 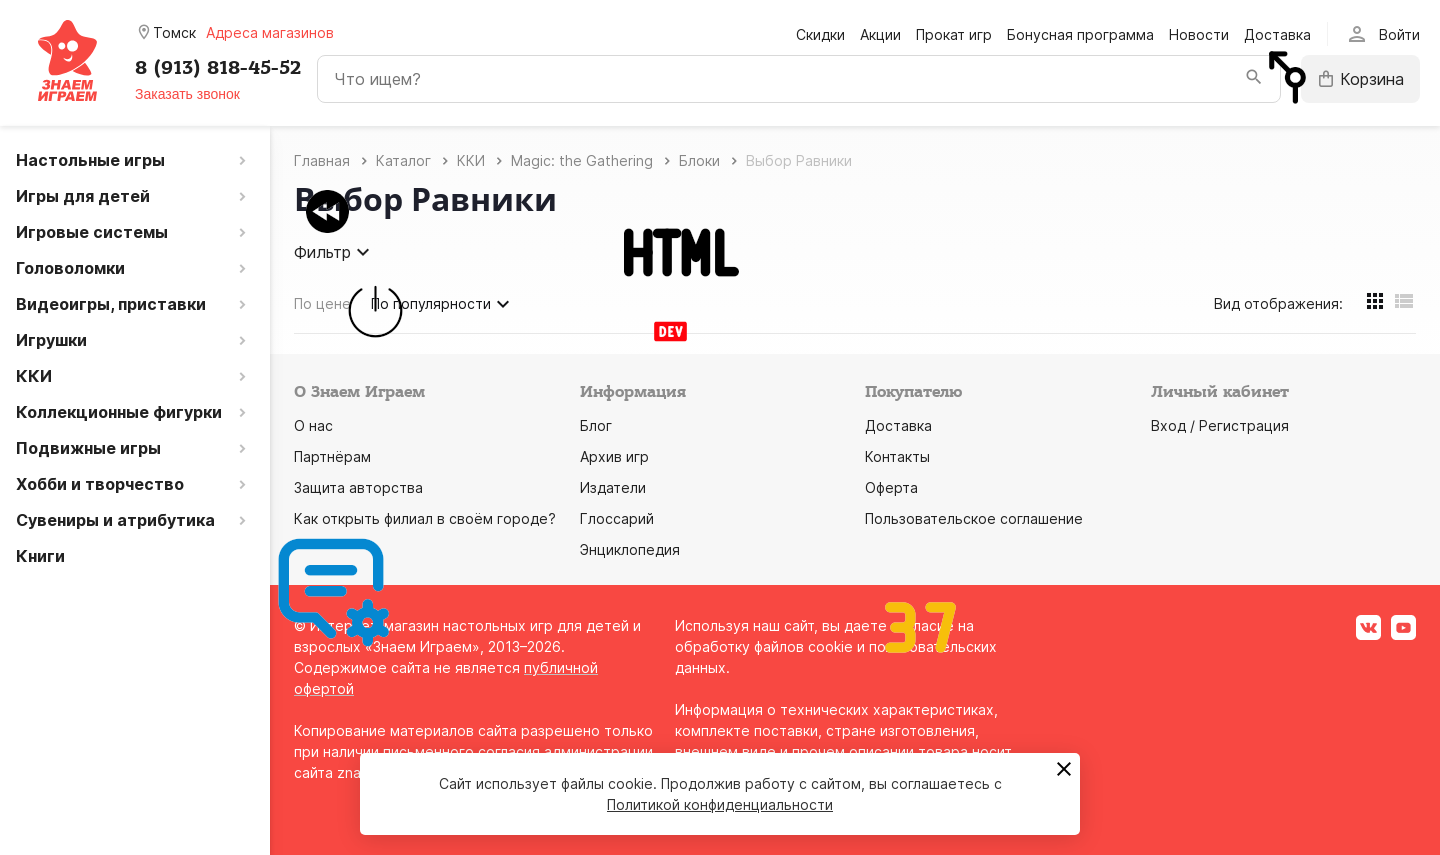 What do you see at coordinates (327, 211) in the screenshot?
I see `rewind or skip to previous track` at bounding box center [327, 211].